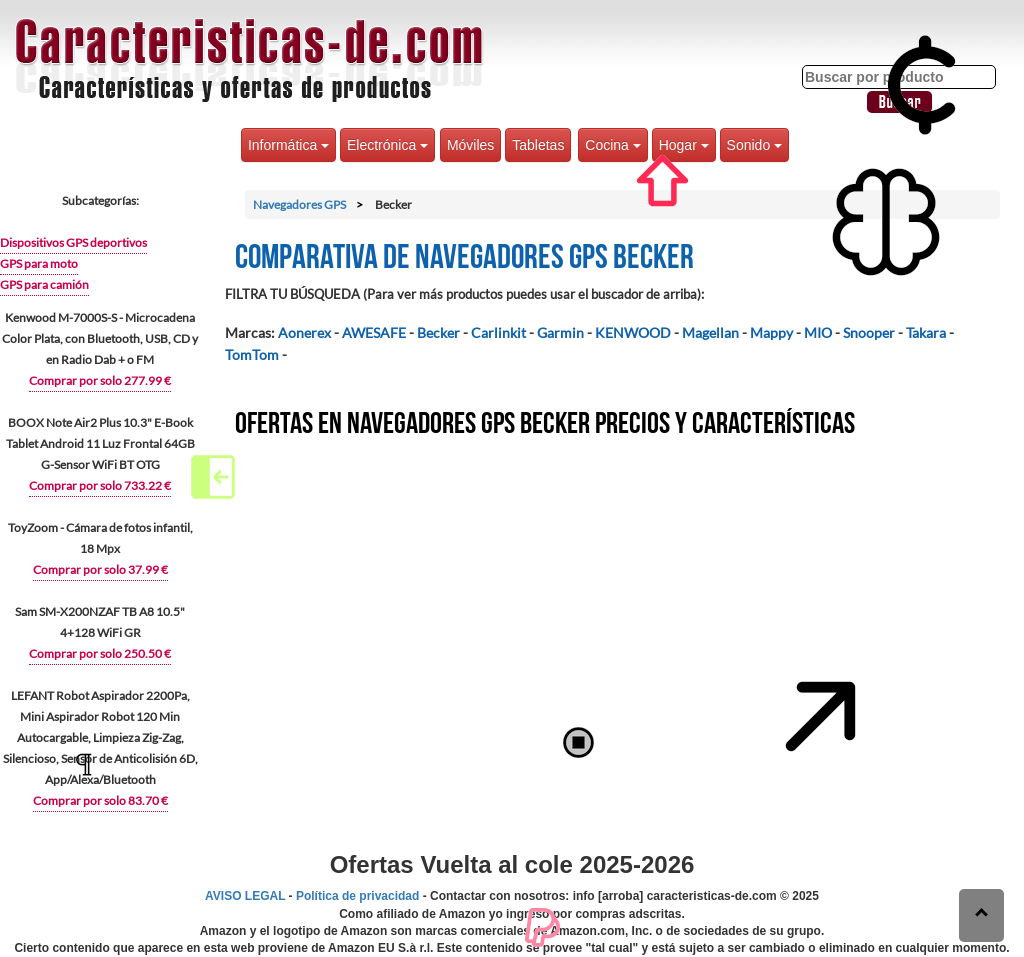  What do you see at coordinates (886, 222) in the screenshot?
I see `indicates AI or system is processing a request` at bounding box center [886, 222].